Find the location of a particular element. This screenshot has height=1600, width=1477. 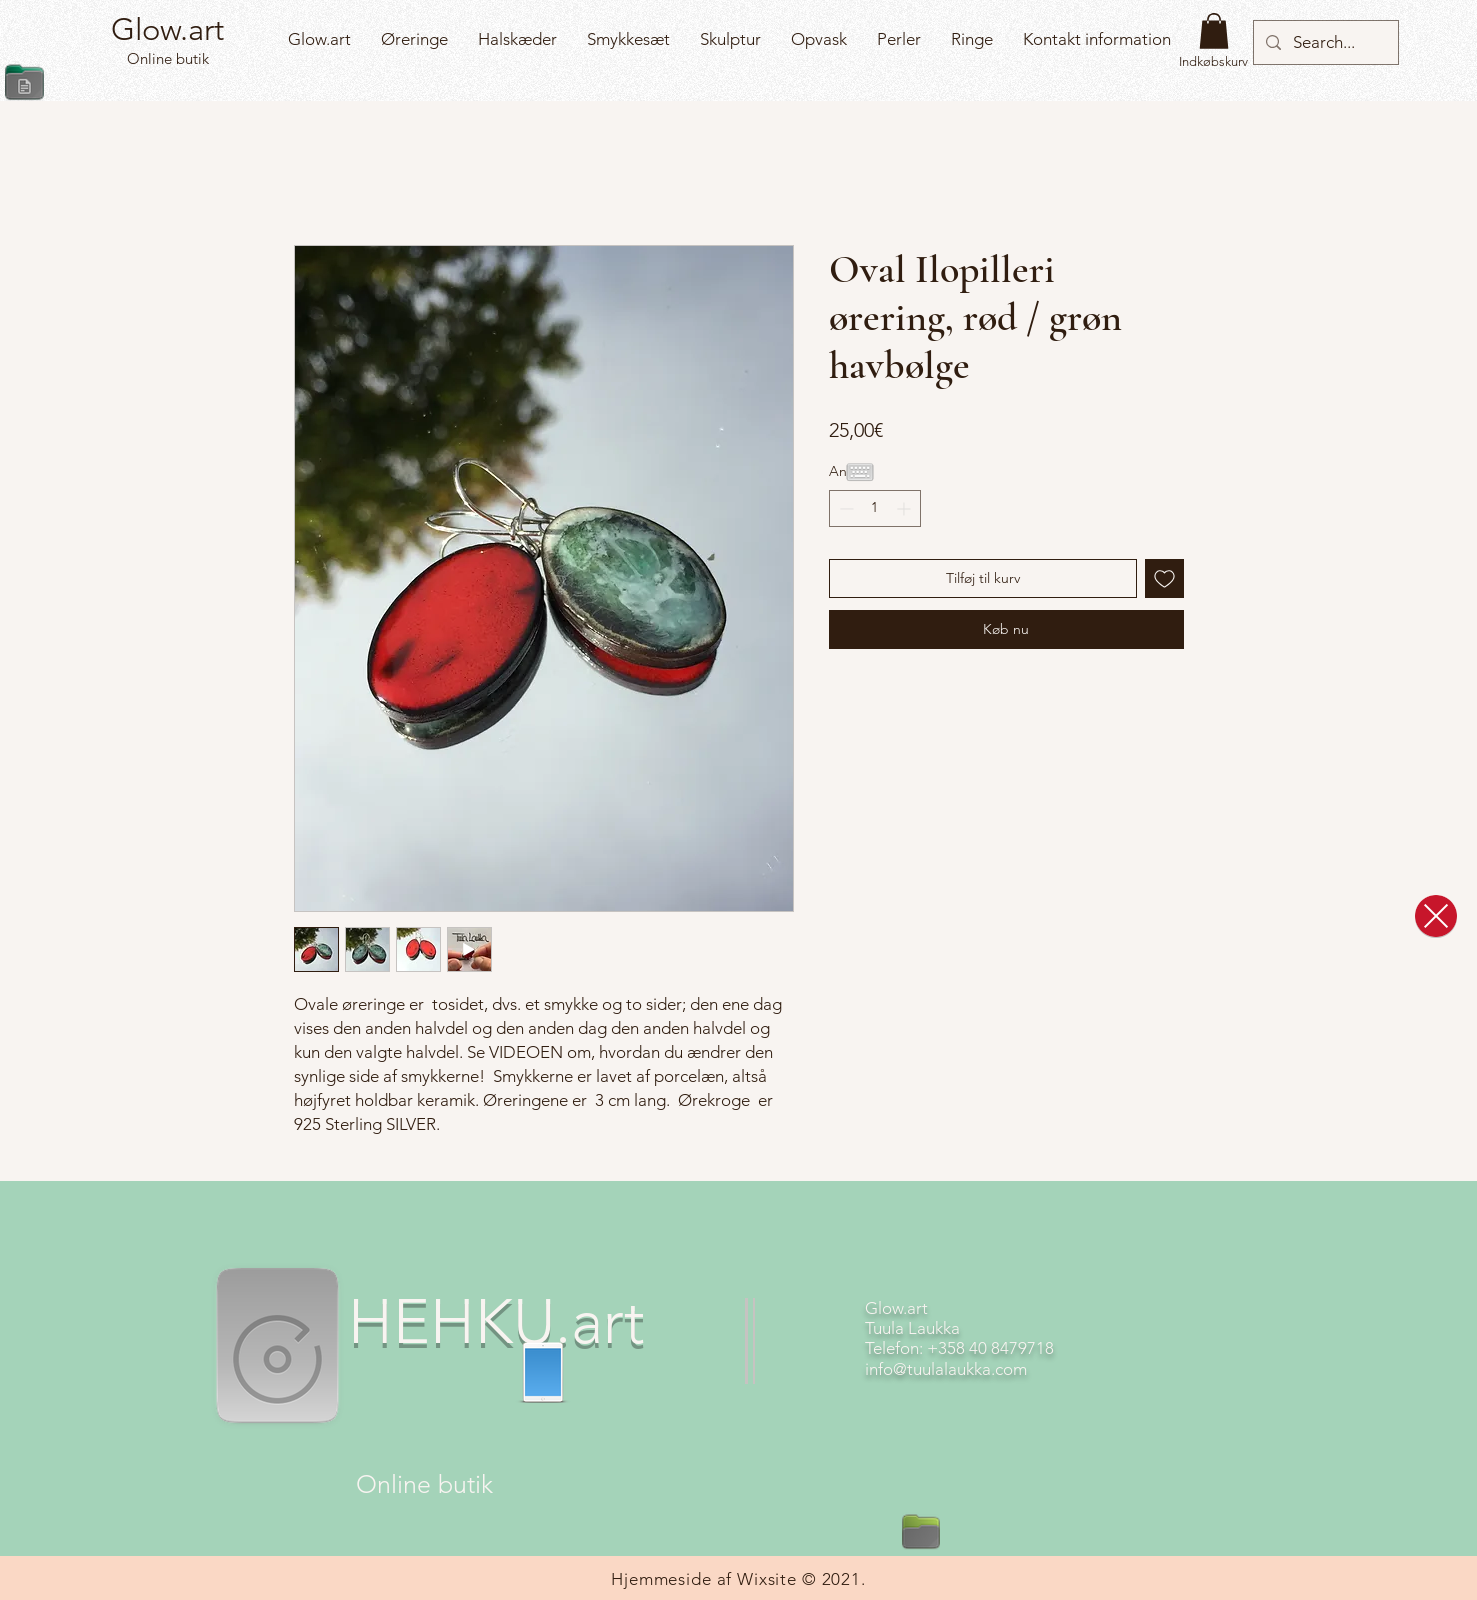

iPad Mini 3 device with cellular connectivity is located at coordinates (543, 1367).